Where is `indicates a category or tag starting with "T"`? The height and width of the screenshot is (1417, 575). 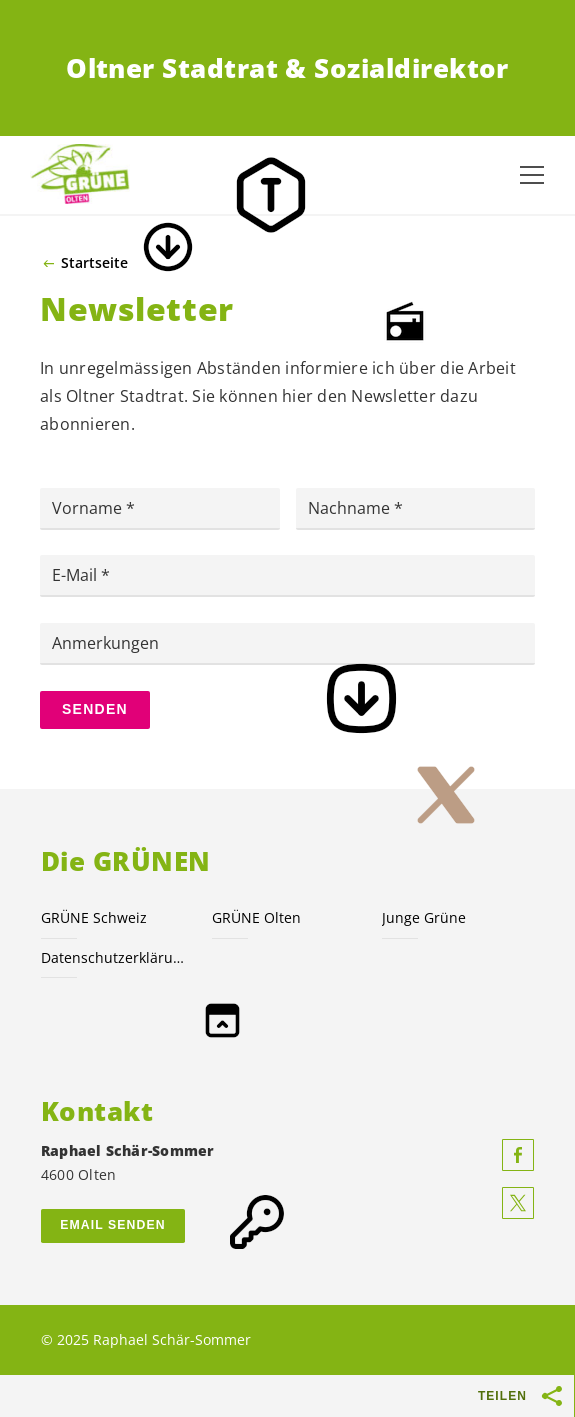
indicates a category or tag starting with "T" is located at coordinates (271, 195).